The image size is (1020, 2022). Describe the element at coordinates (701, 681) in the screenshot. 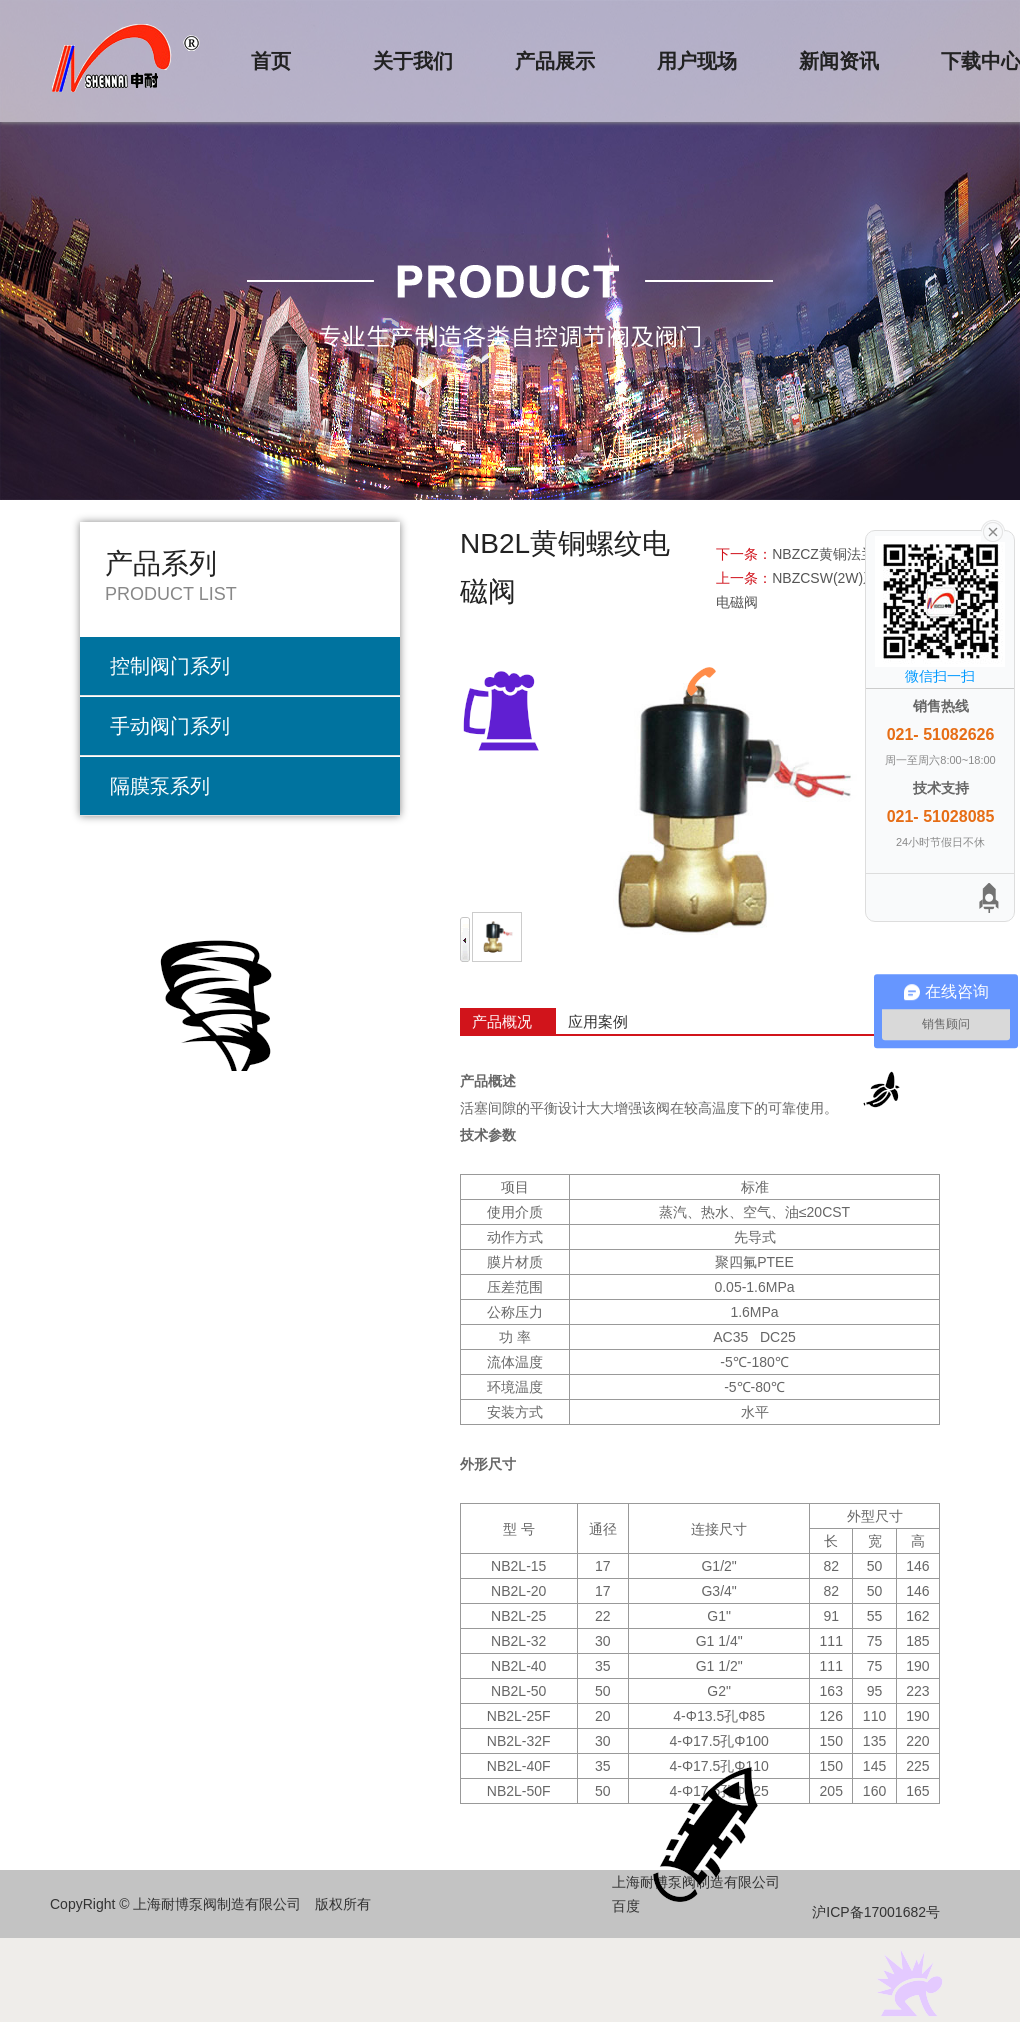

I see `make a phone call` at that location.